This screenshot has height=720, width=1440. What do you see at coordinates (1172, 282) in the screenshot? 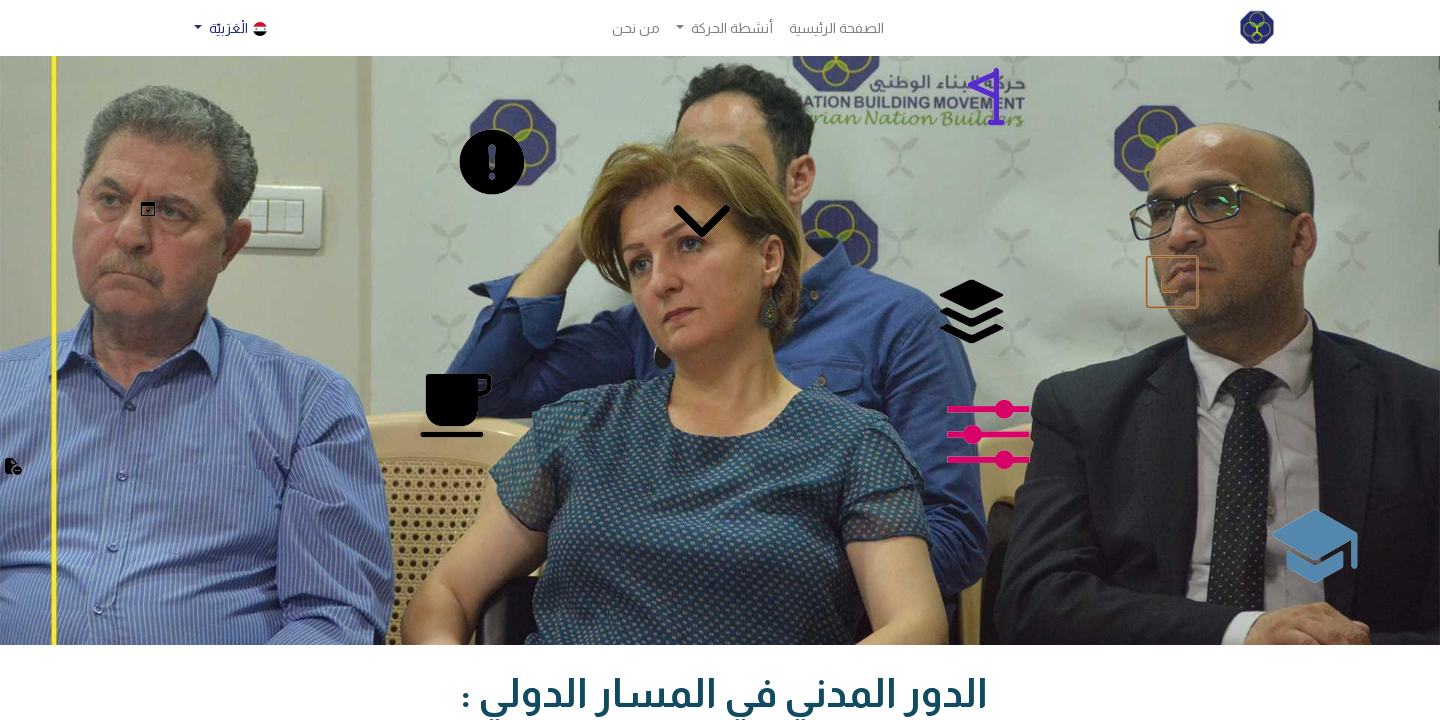
I see `navigate to the bottom-left corner` at bounding box center [1172, 282].